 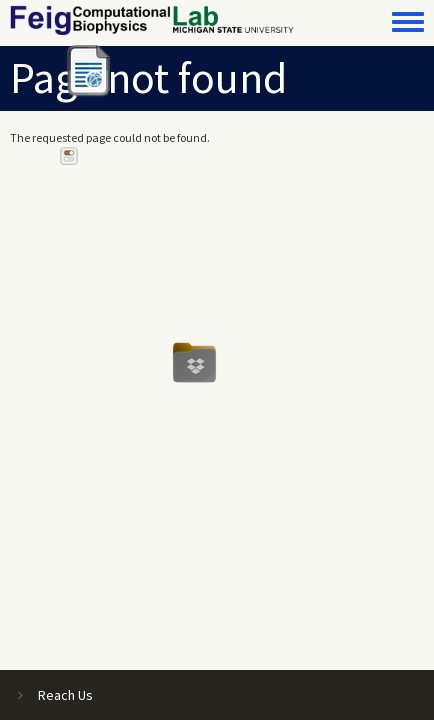 What do you see at coordinates (69, 156) in the screenshot?
I see `open desktop preferences or settings` at bounding box center [69, 156].